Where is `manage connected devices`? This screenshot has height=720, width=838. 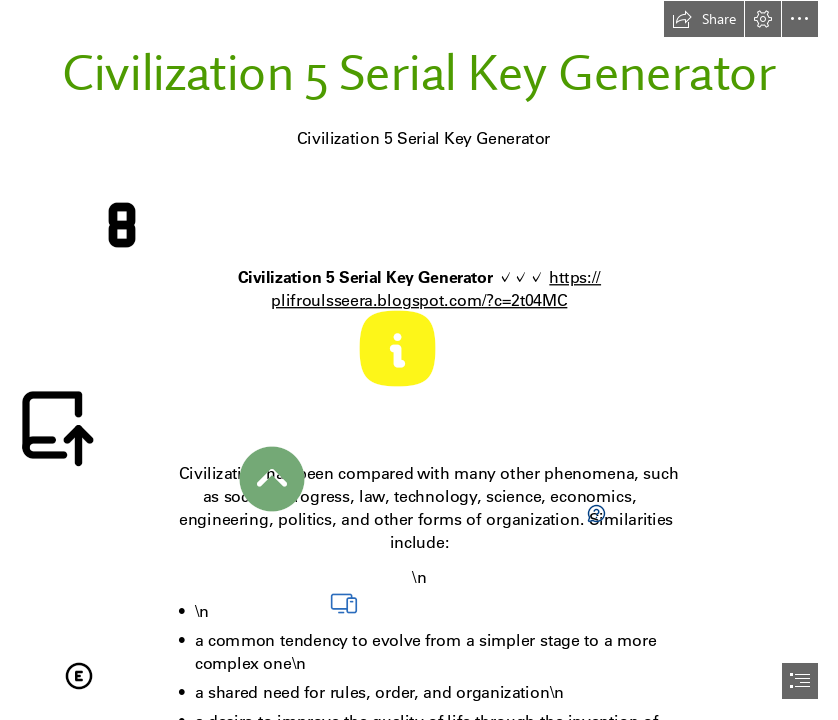 manage connected devices is located at coordinates (343, 603).